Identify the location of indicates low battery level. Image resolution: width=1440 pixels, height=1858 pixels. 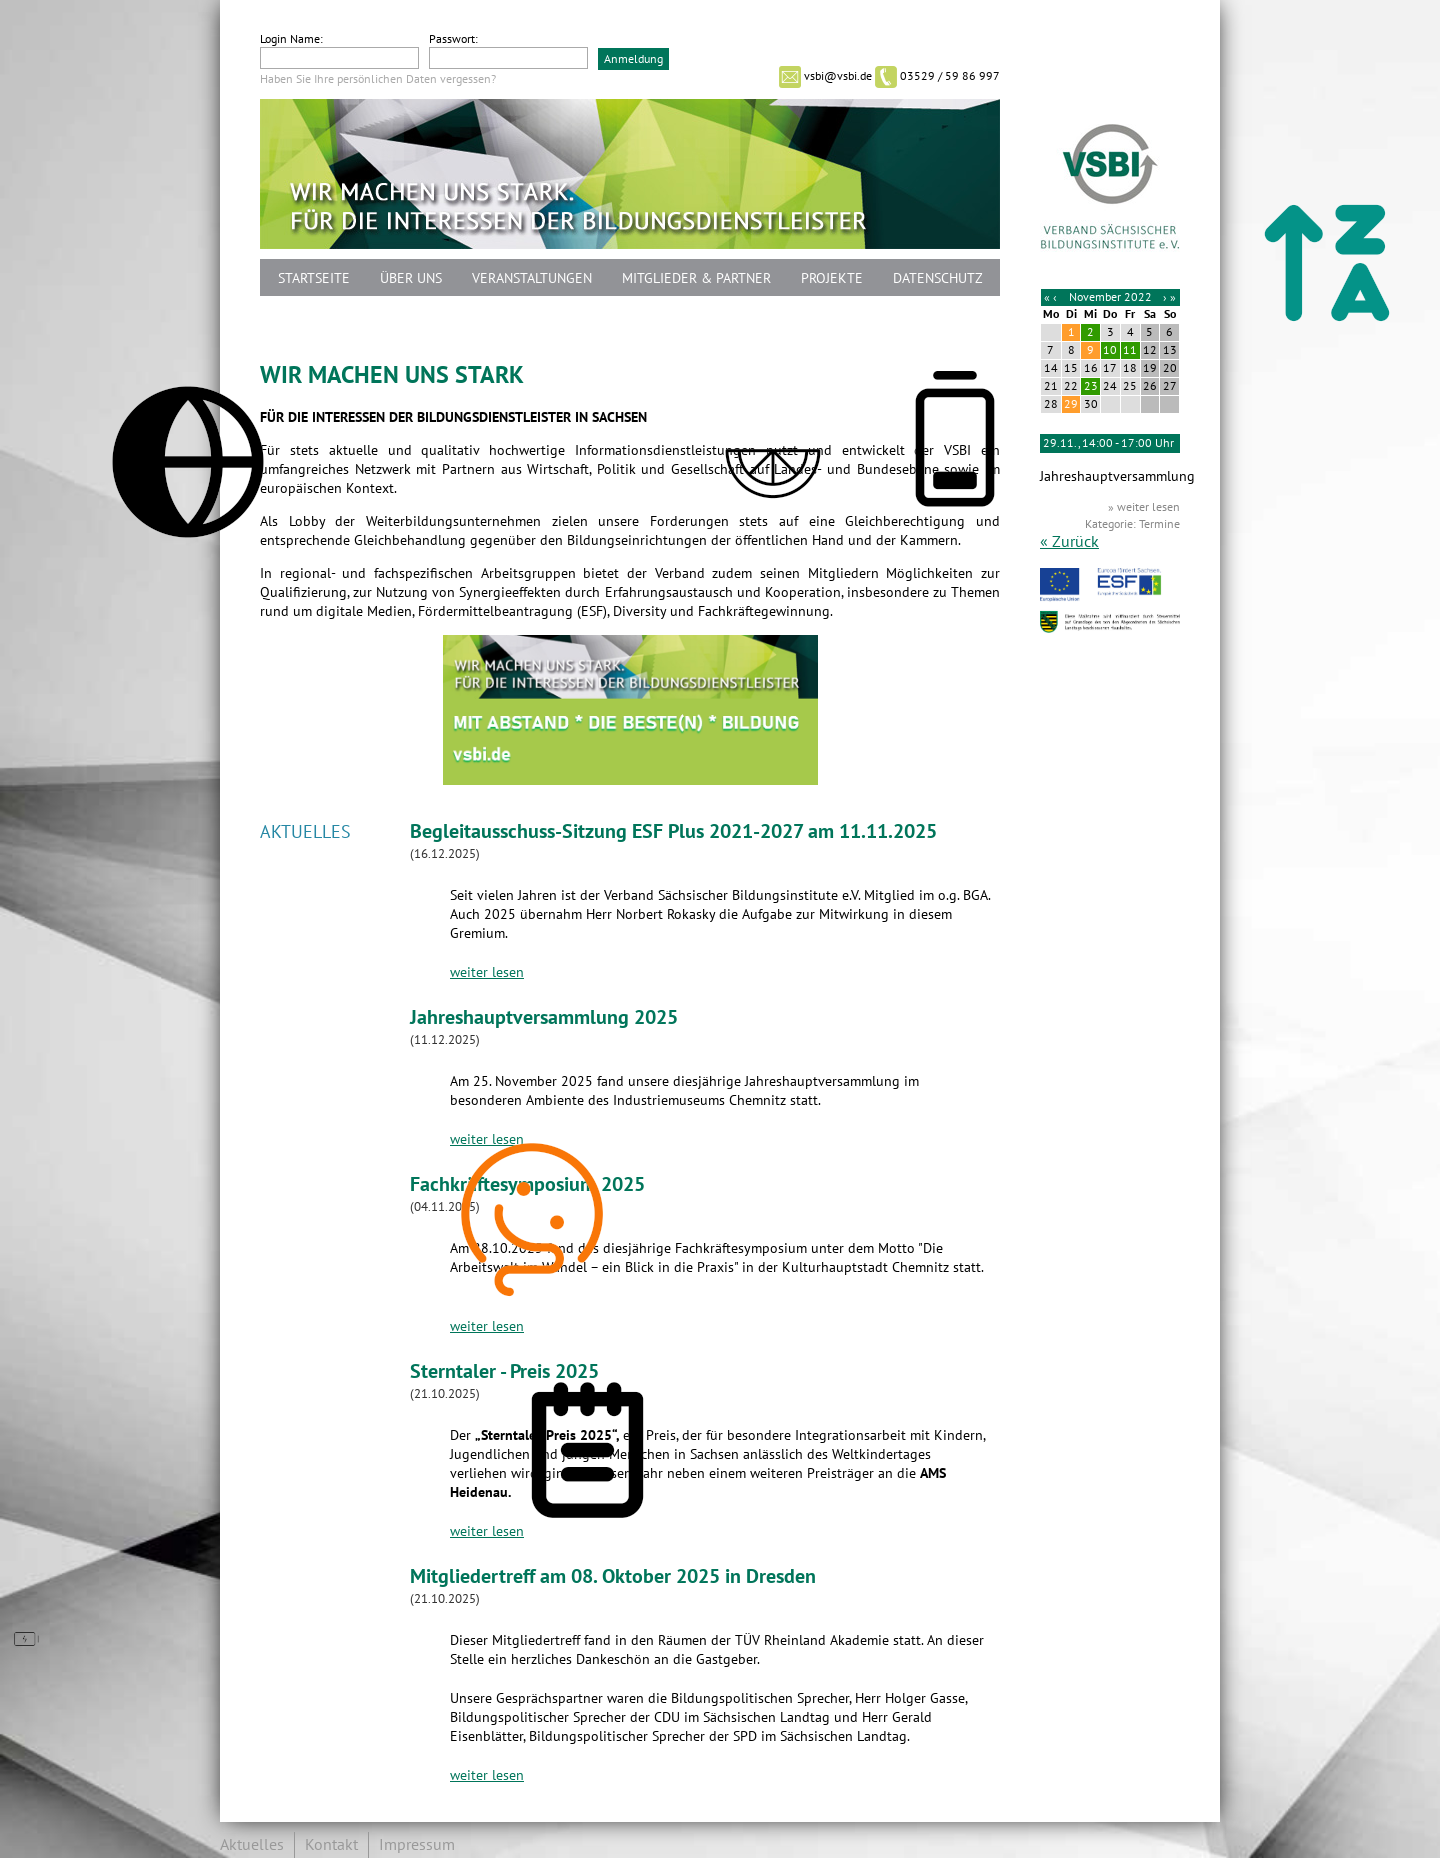
(955, 441).